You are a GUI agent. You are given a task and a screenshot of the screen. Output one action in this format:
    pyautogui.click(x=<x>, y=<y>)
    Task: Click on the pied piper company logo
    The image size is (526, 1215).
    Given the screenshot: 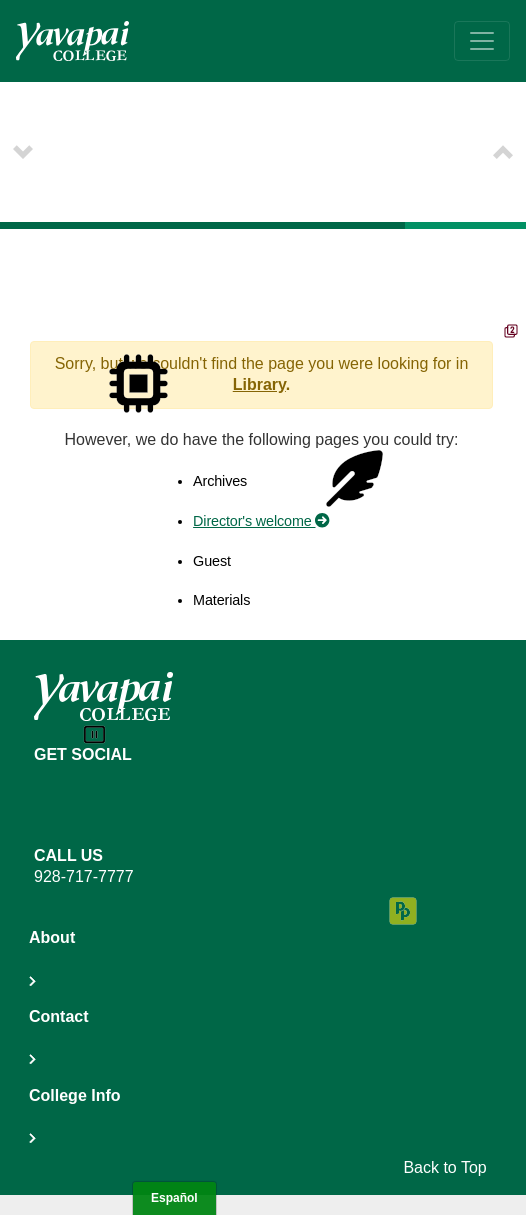 What is the action you would take?
    pyautogui.click(x=403, y=911)
    